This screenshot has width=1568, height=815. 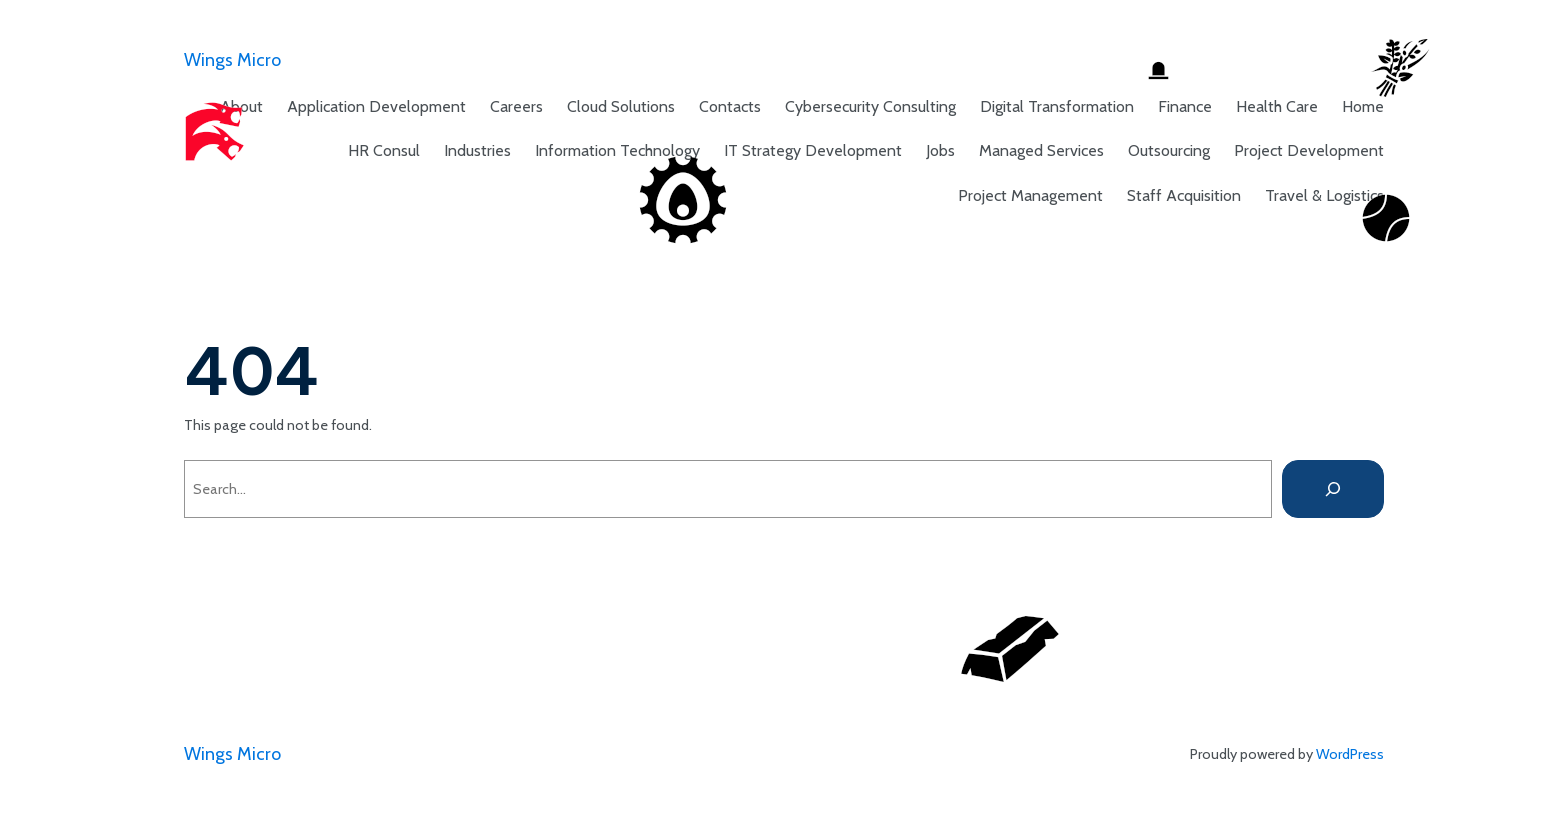 I want to click on settings for oil or fluid-related features, so click(x=683, y=200).